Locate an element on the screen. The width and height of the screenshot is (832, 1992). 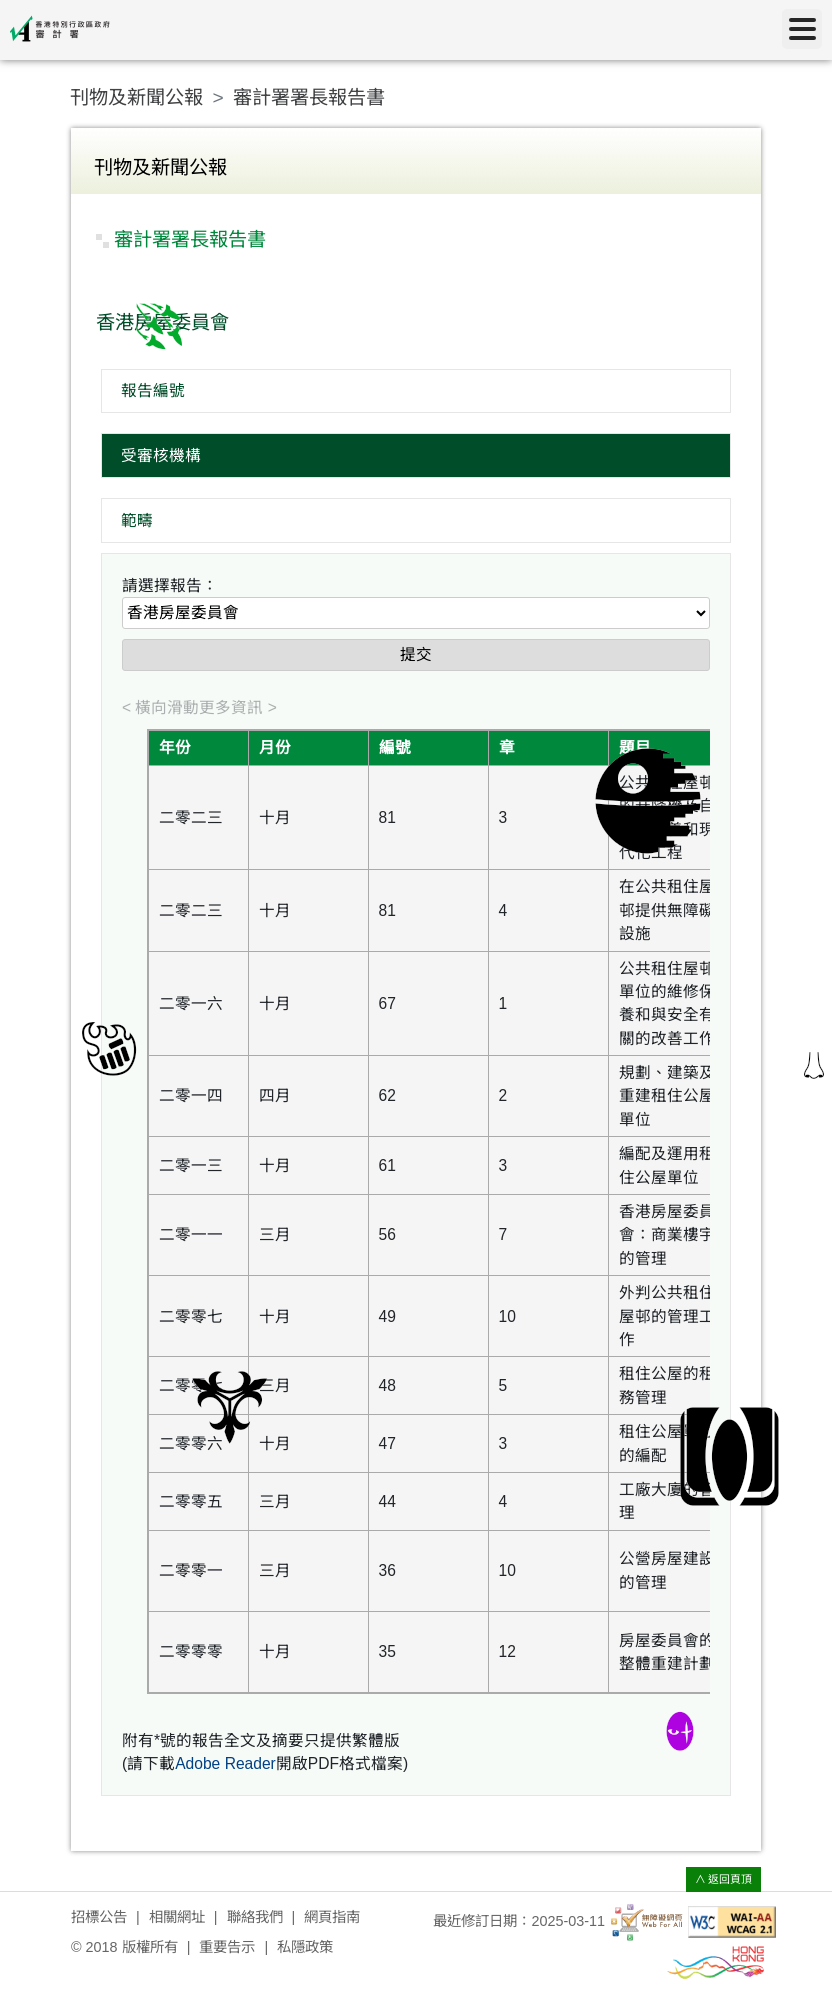
activate fire punch ability or attack is located at coordinates (109, 1049).